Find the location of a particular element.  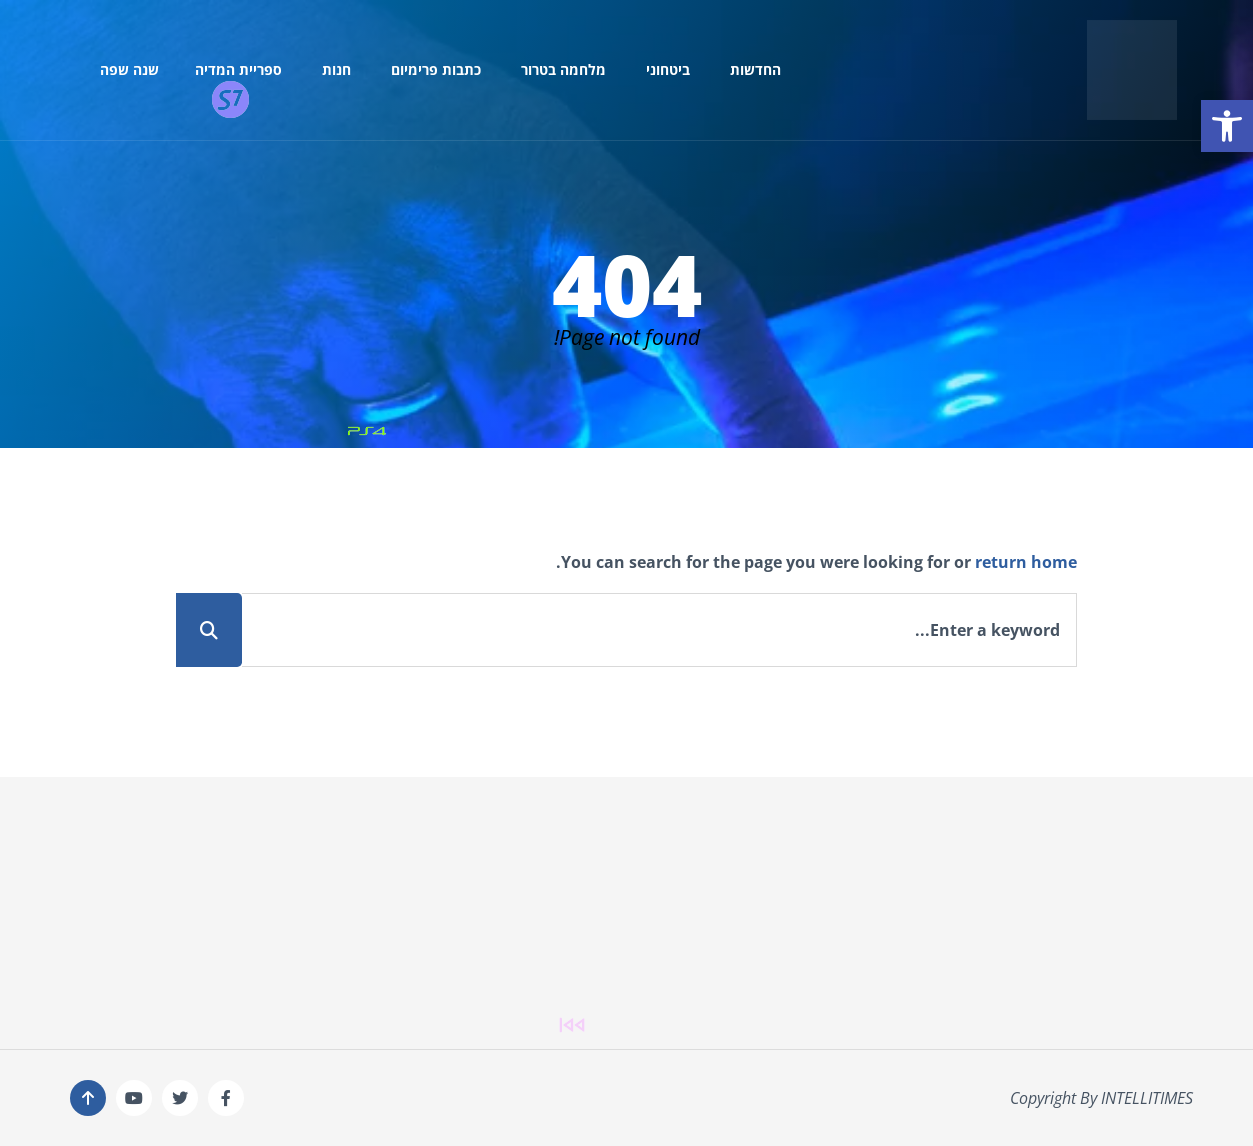

s7 airlines logo is located at coordinates (230, 99).